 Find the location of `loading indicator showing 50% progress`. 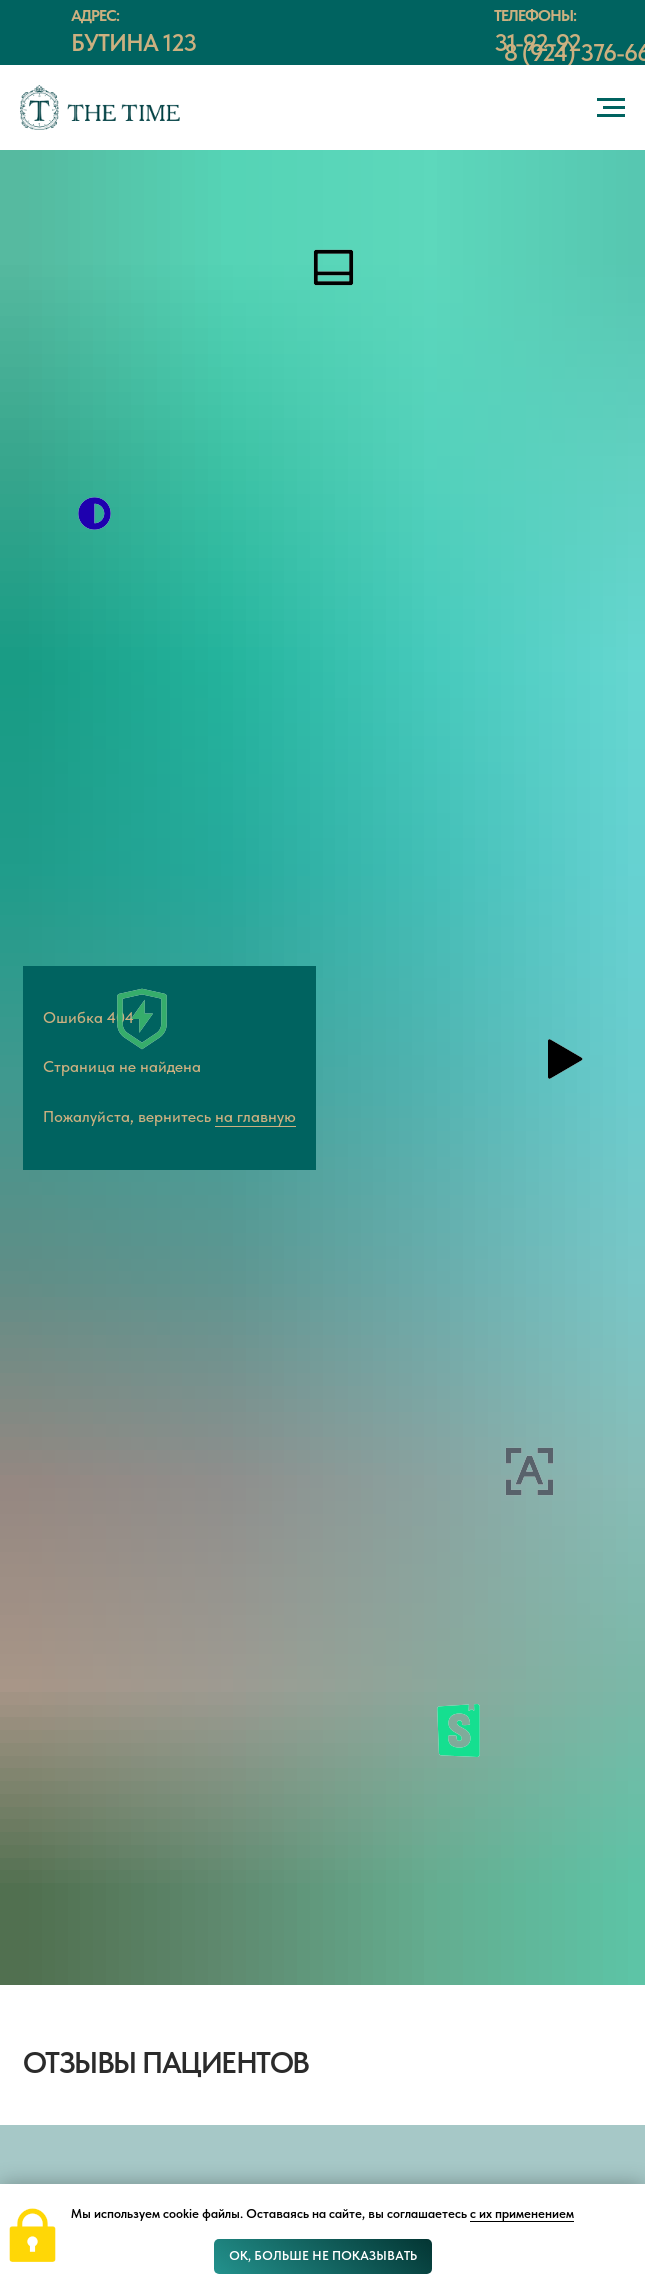

loading indicator showing 50% progress is located at coordinates (94, 513).